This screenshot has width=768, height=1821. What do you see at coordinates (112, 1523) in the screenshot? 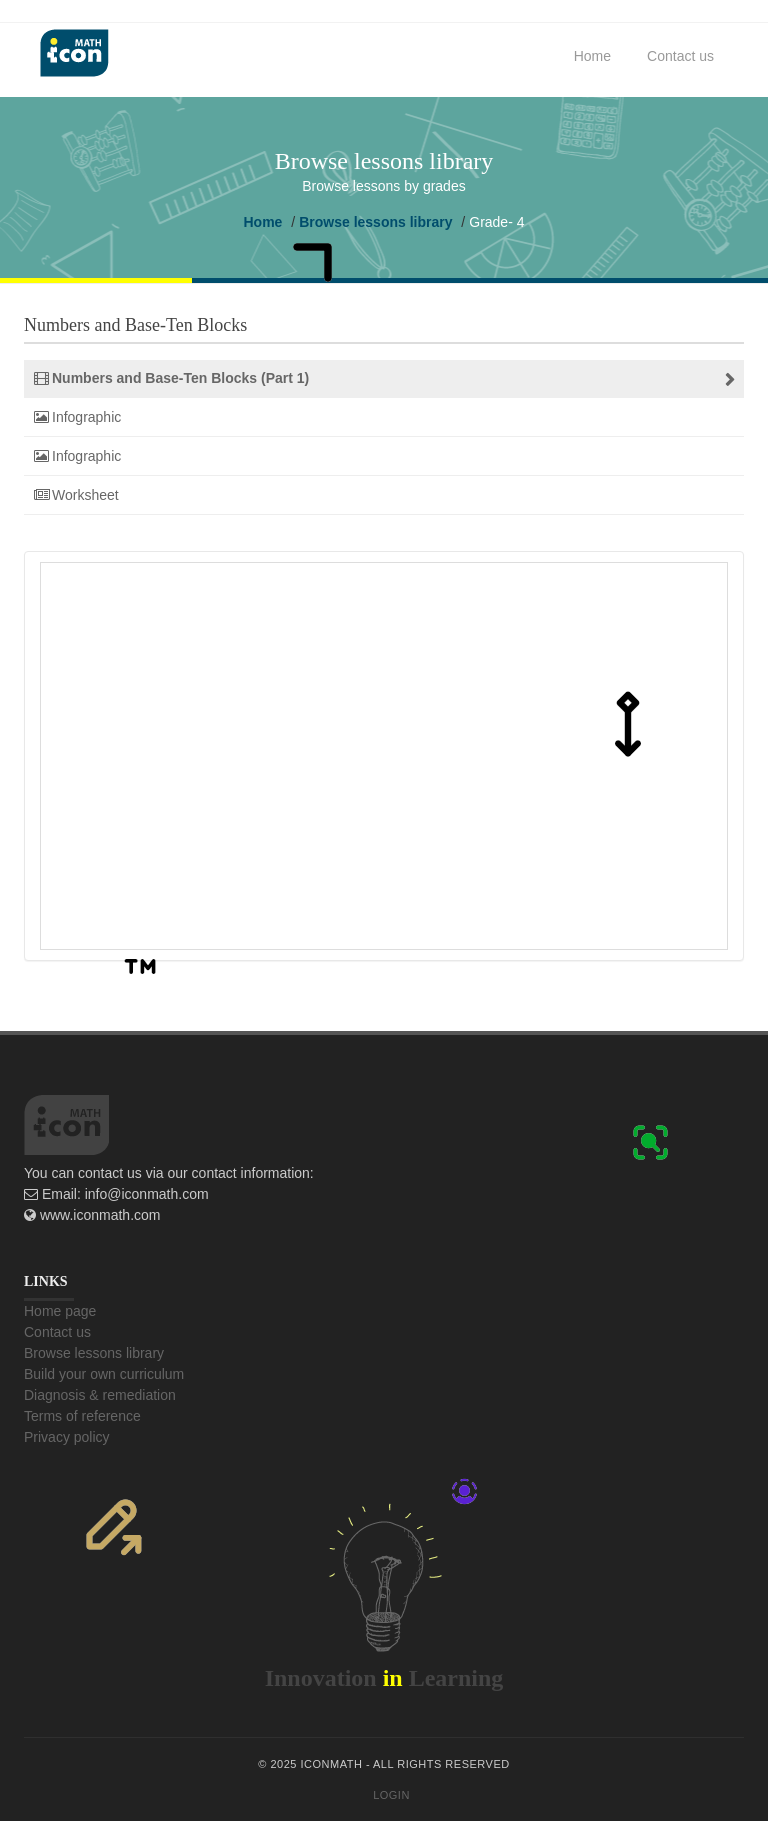
I see `share your edits or annotations` at bounding box center [112, 1523].